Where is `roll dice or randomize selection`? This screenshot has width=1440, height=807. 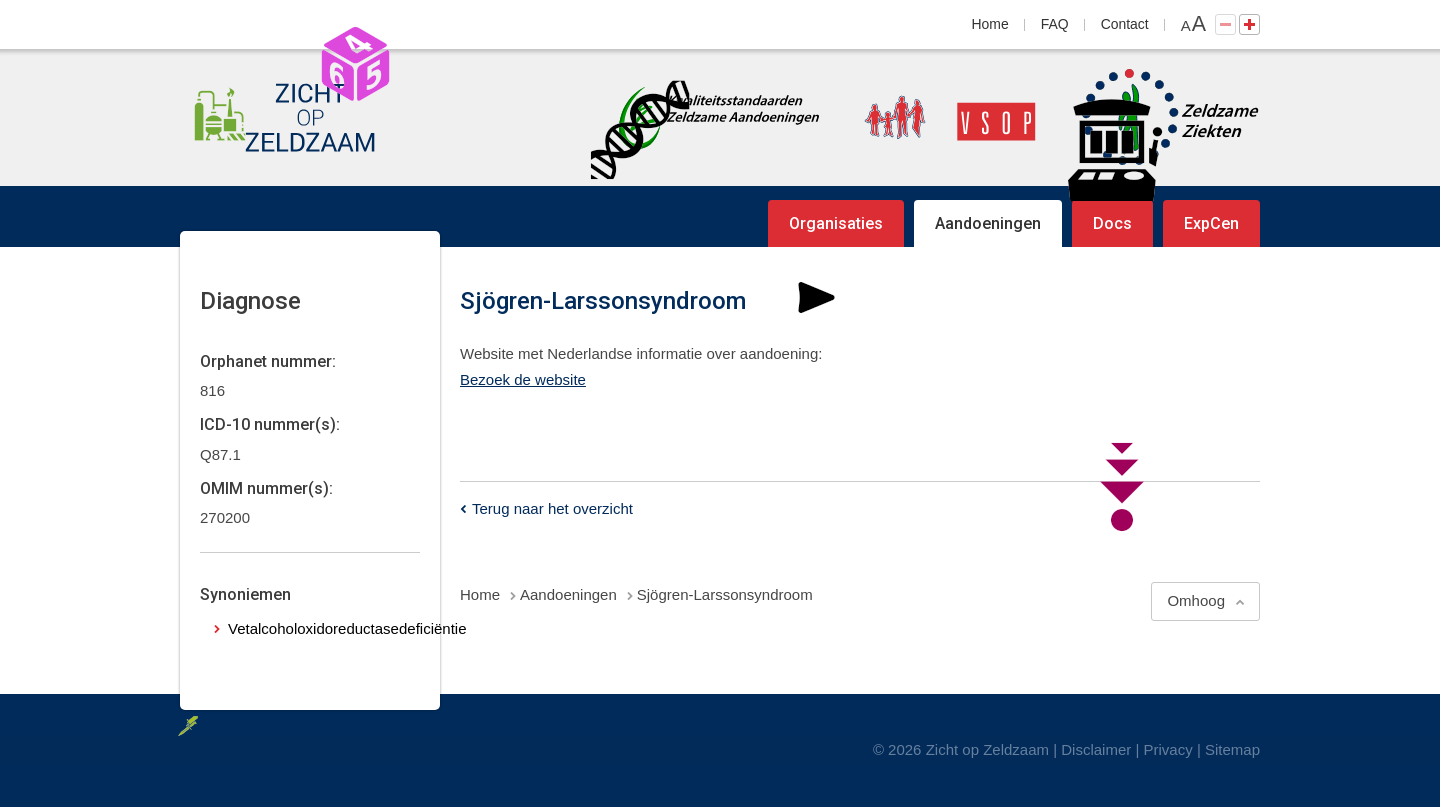
roll dice or randomize selection is located at coordinates (355, 64).